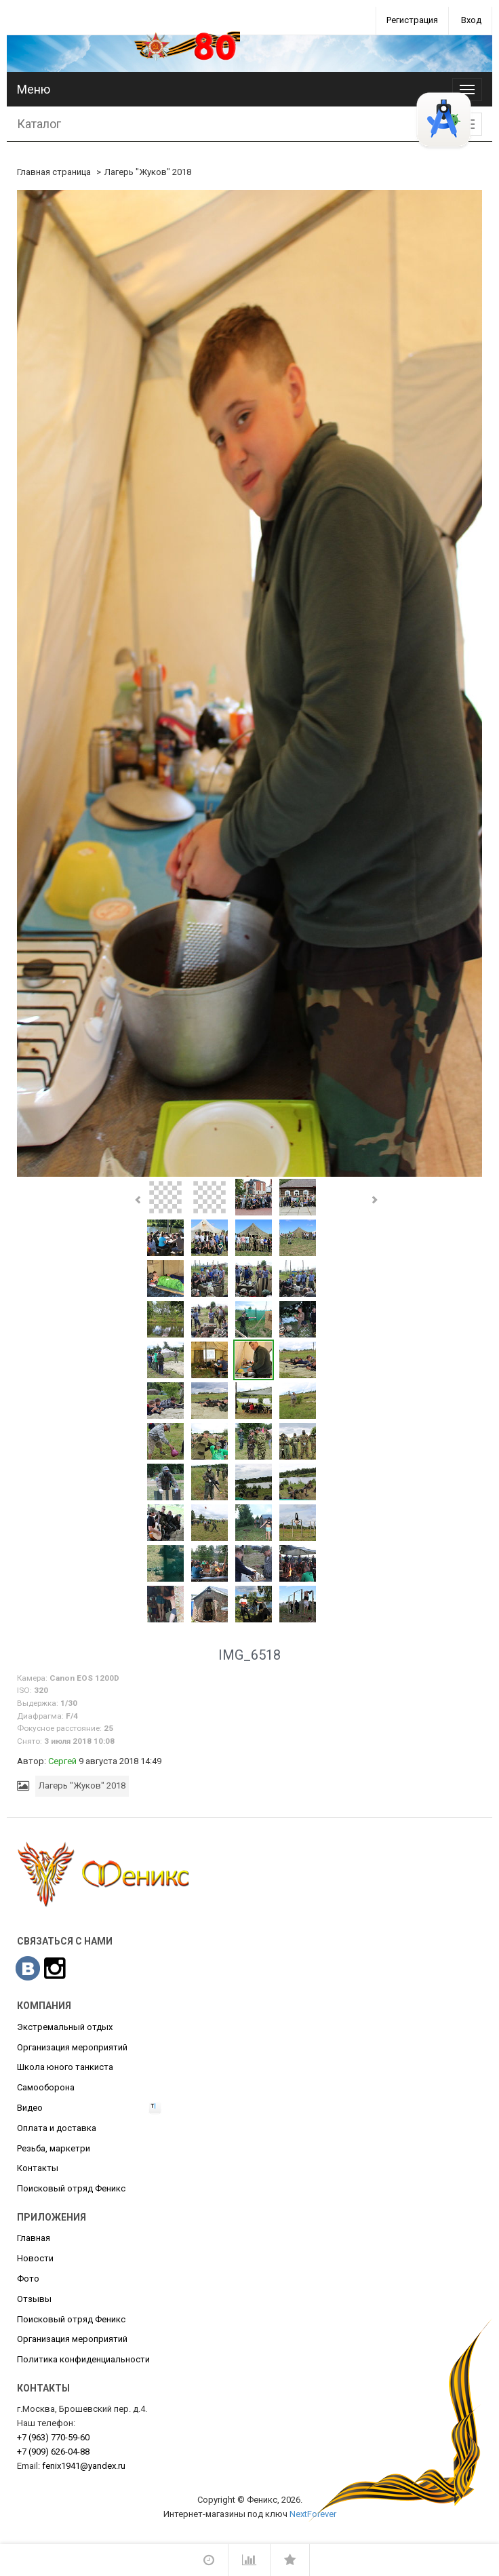  Describe the element at coordinates (155, 2107) in the screenshot. I see `open text editor application` at that location.